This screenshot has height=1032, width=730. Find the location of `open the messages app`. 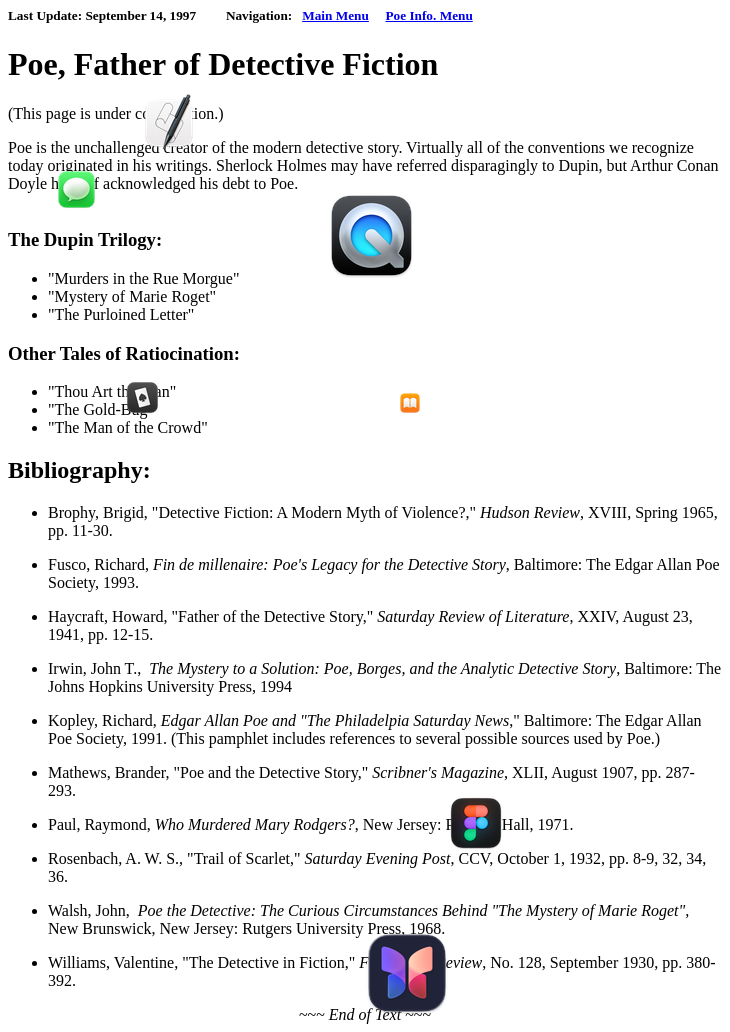

open the messages app is located at coordinates (76, 189).